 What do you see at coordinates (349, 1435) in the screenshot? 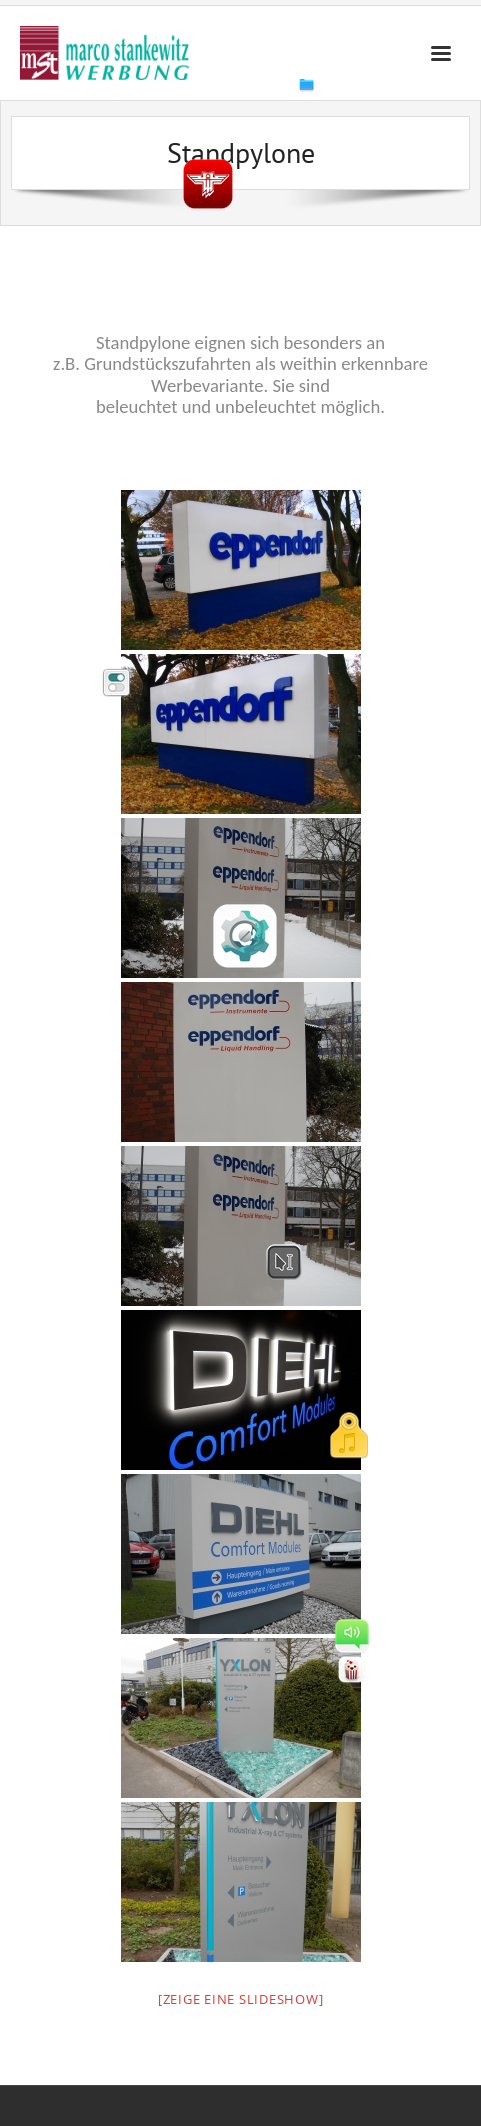
I see `open EarTag music tagging application` at bounding box center [349, 1435].